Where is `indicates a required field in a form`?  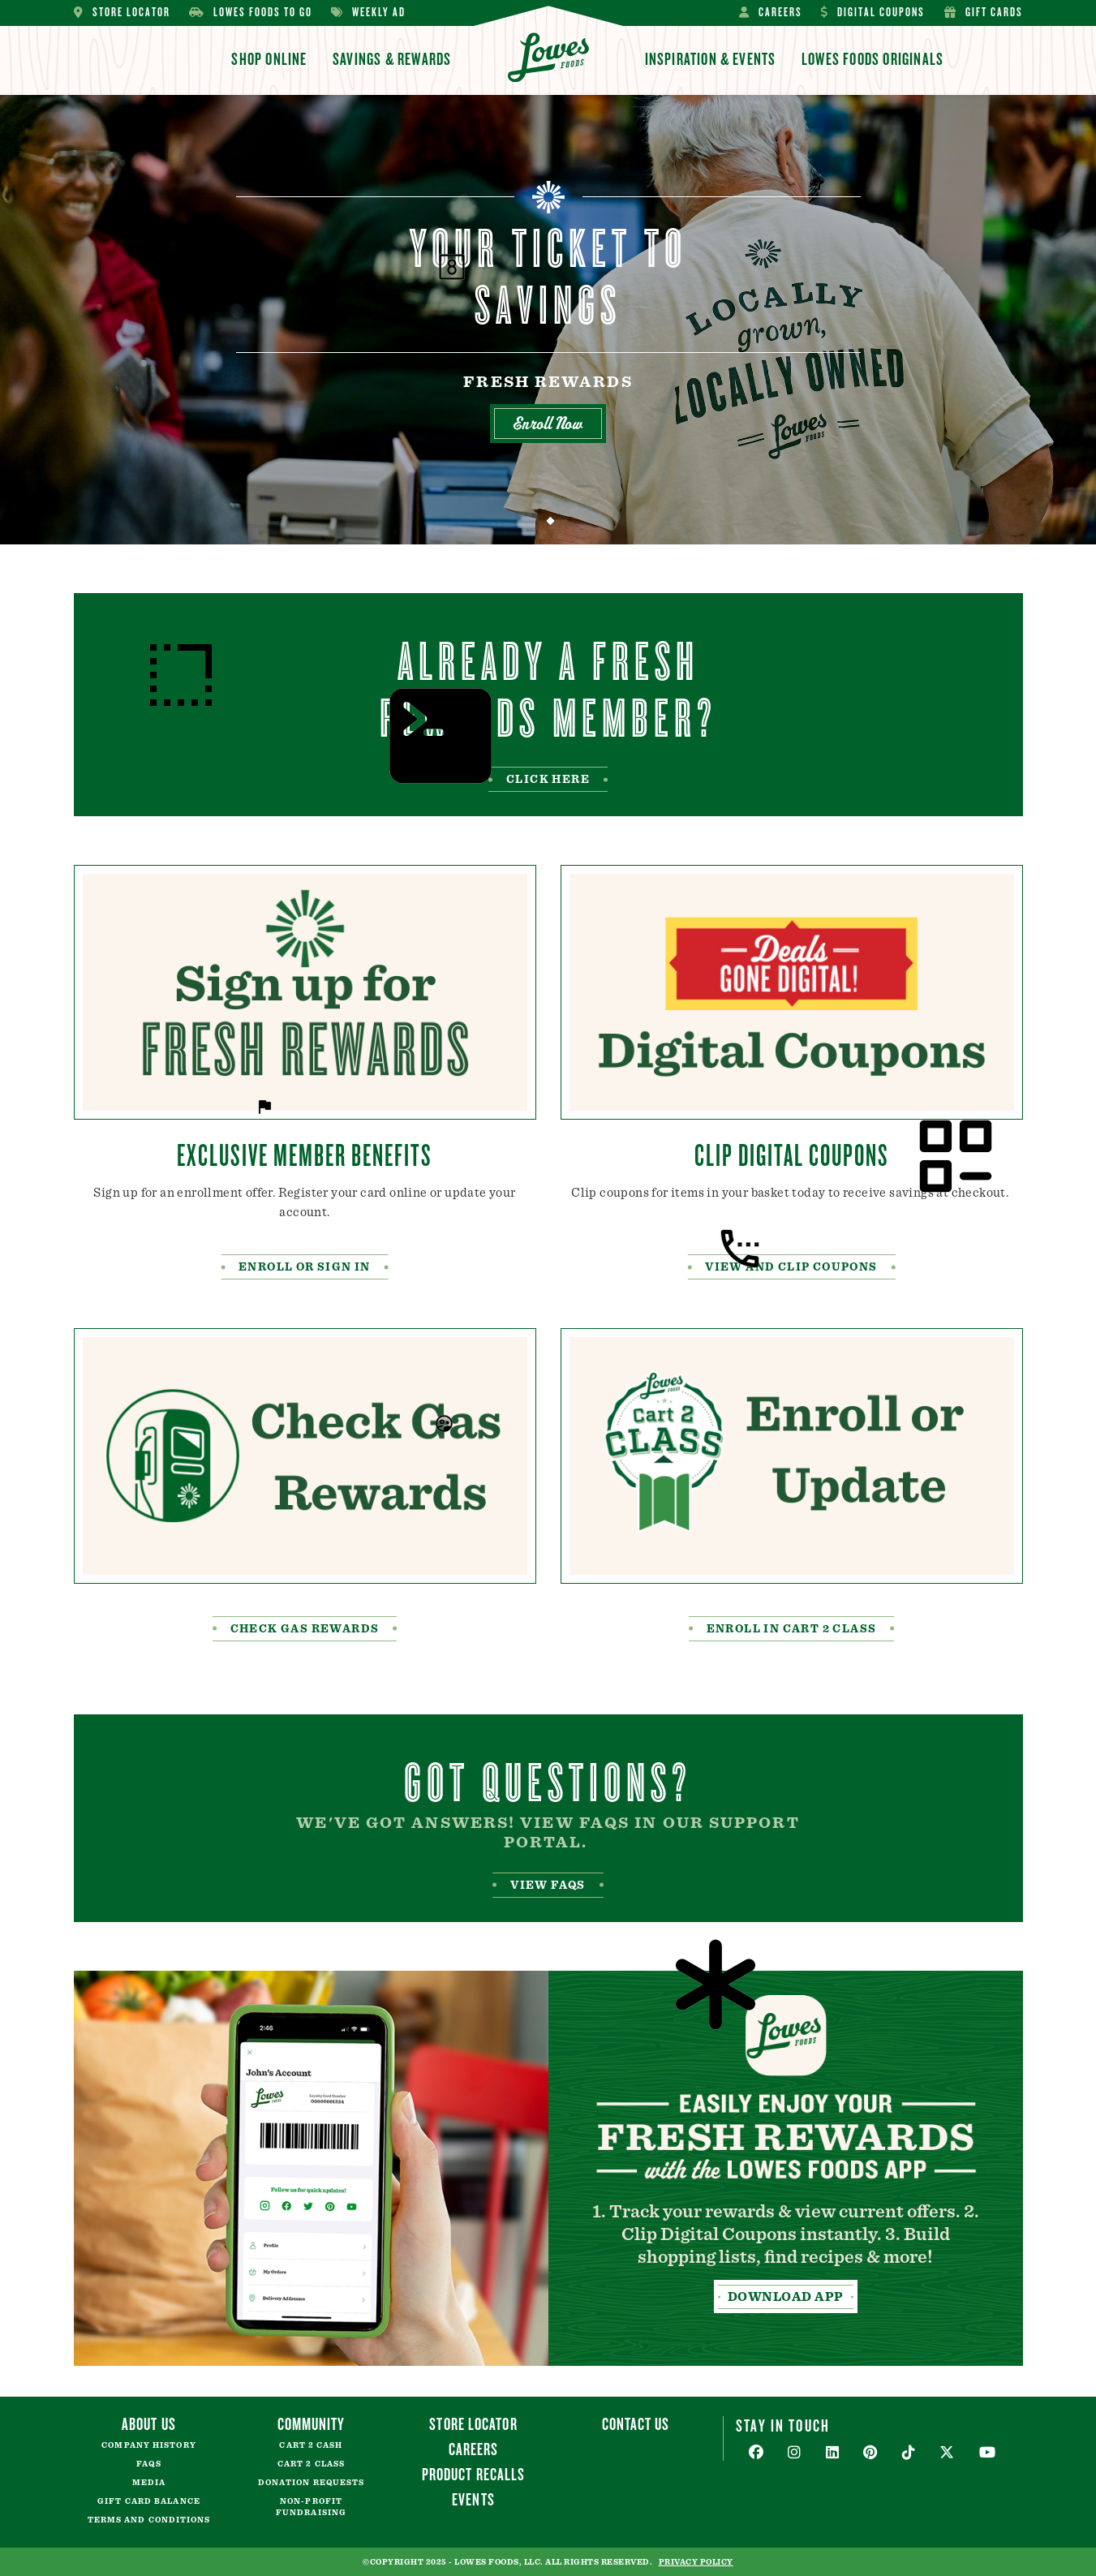 indicates a required field in a form is located at coordinates (716, 1985).